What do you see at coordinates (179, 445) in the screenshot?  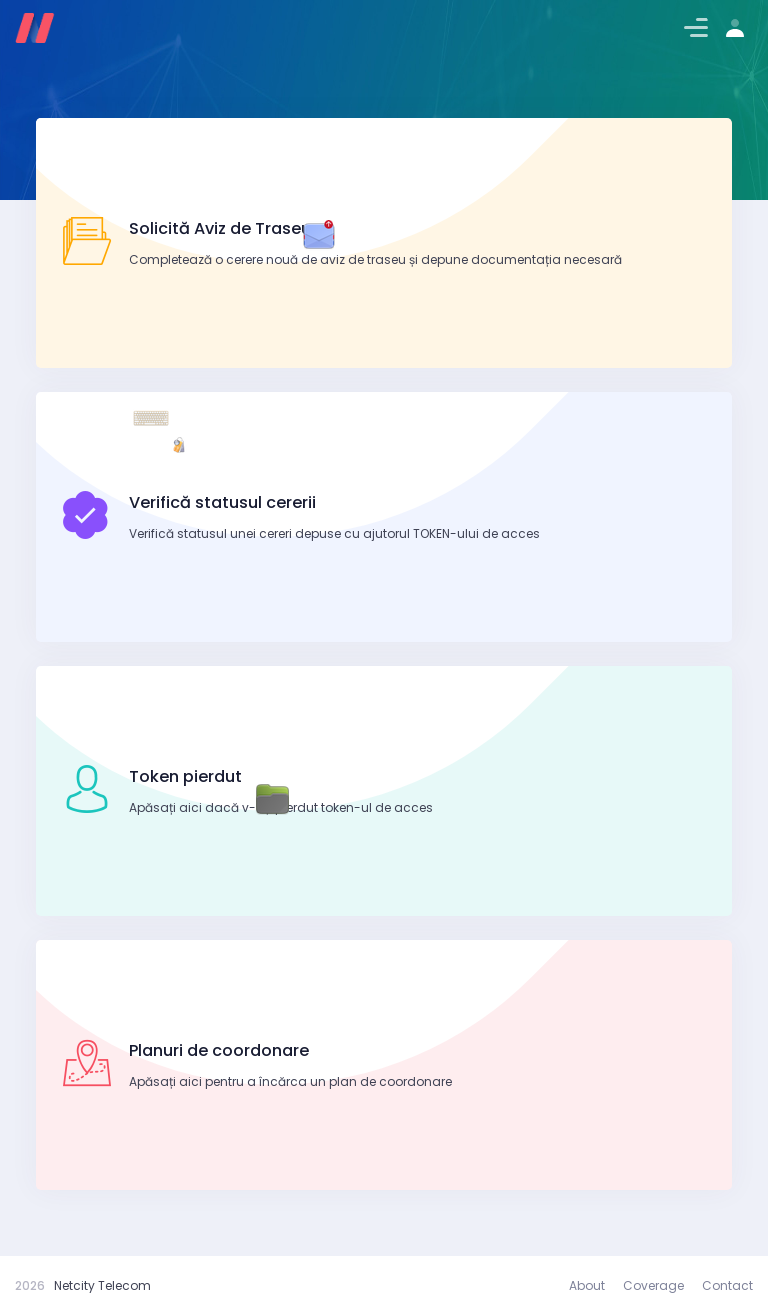 I see `manage single sign-on credentials and authentication` at bounding box center [179, 445].